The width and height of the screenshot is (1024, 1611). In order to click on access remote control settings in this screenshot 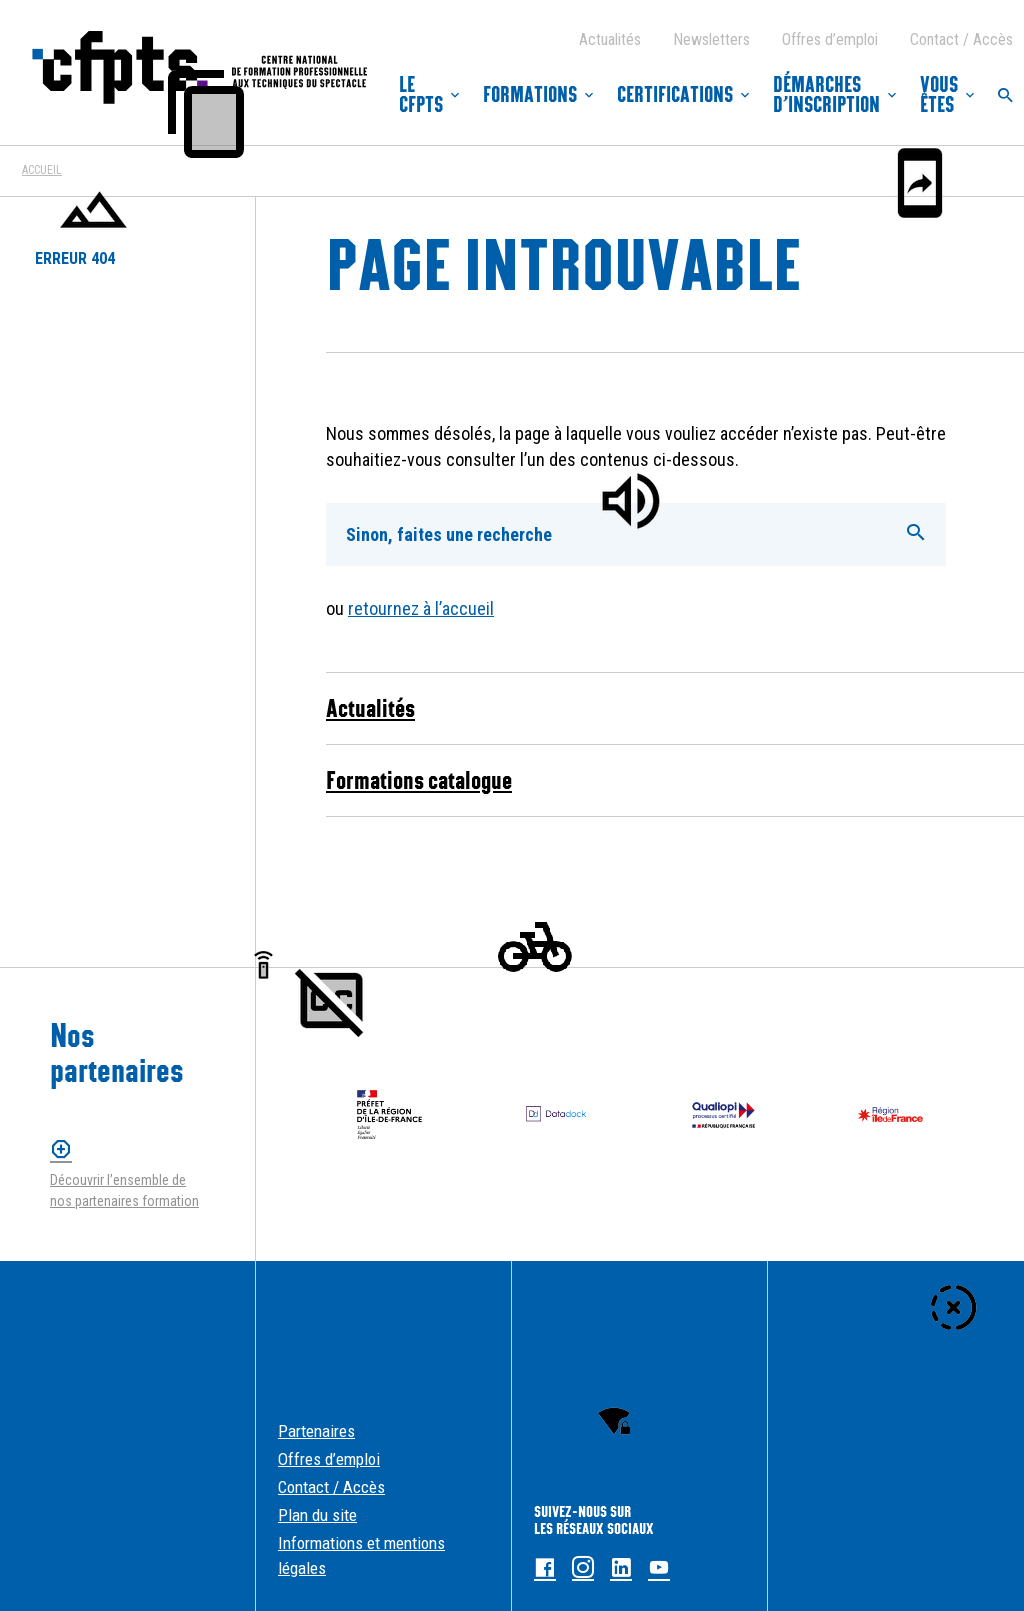, I will do `click(263, 965)`.